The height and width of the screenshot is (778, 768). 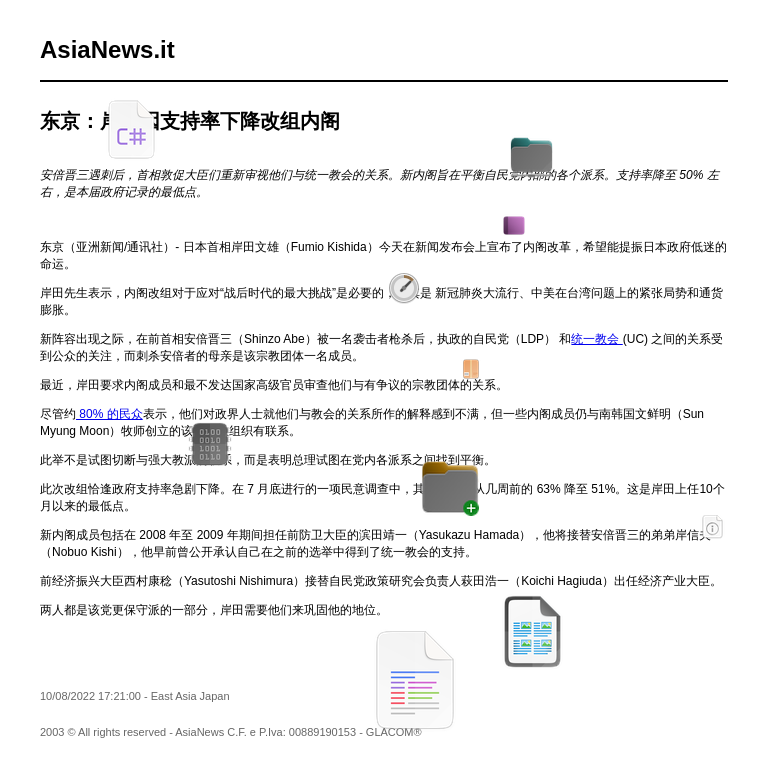 What do you see at coordinates (210, 444) in the screenshot?
I see `firmware or binary file type indicator` at bounding box center [210, 444].